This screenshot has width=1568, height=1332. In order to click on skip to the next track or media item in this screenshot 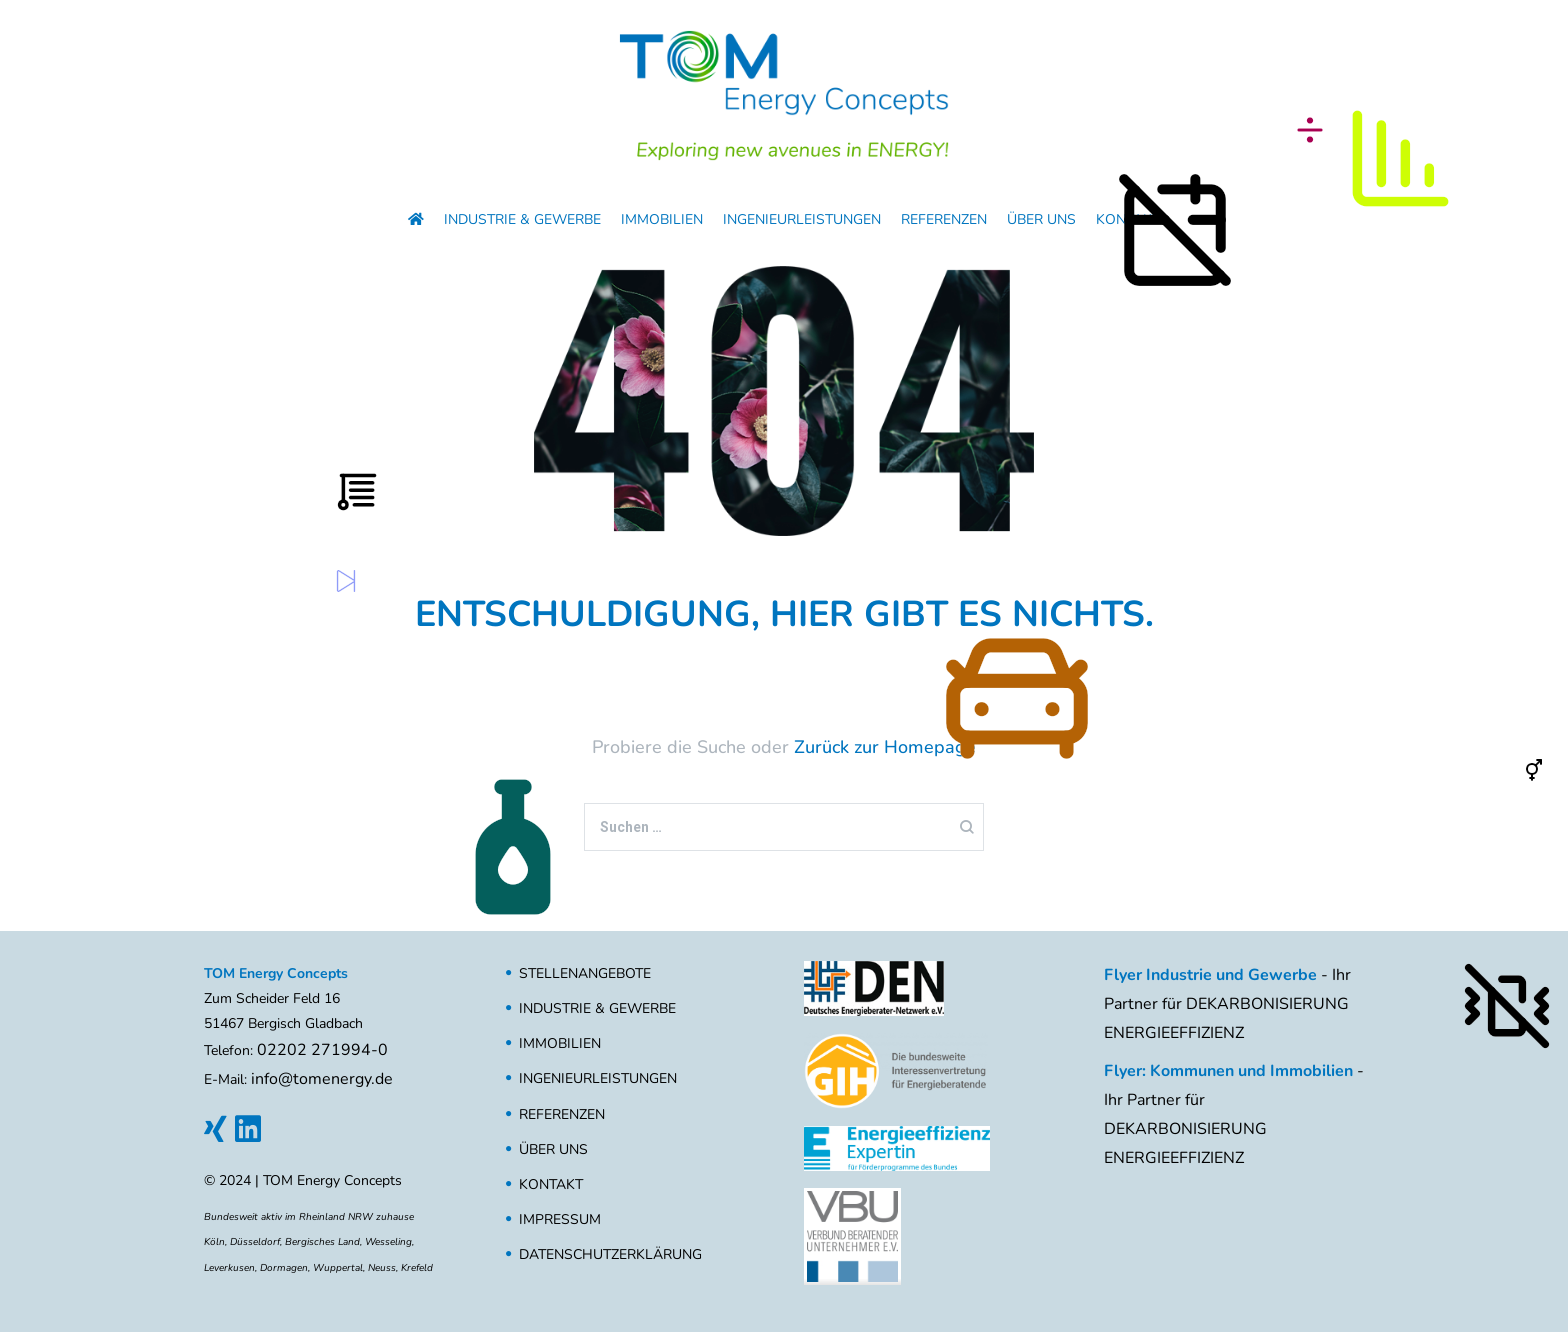, I will do `click(346, 581)`.